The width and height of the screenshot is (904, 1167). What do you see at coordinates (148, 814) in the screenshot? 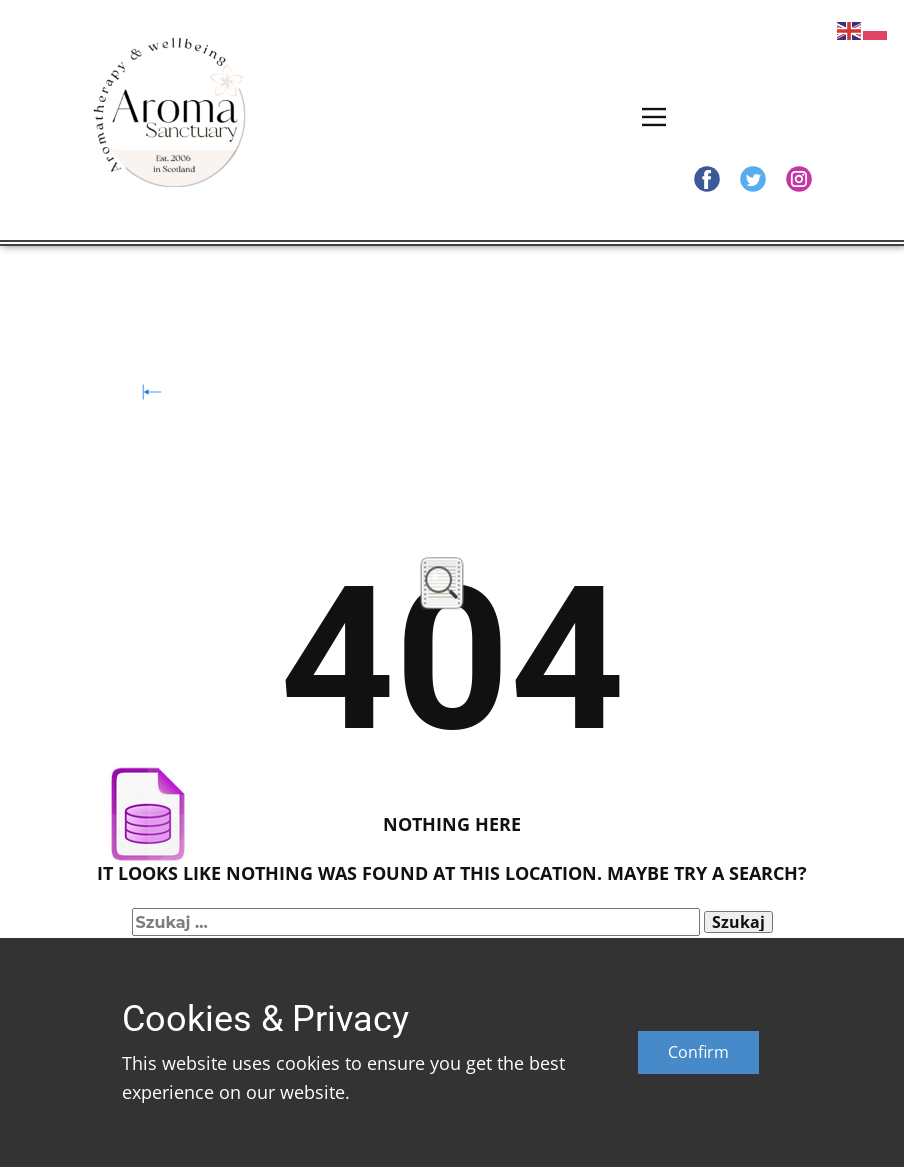
I see `open a database template file` at bounding box center [148, 814].